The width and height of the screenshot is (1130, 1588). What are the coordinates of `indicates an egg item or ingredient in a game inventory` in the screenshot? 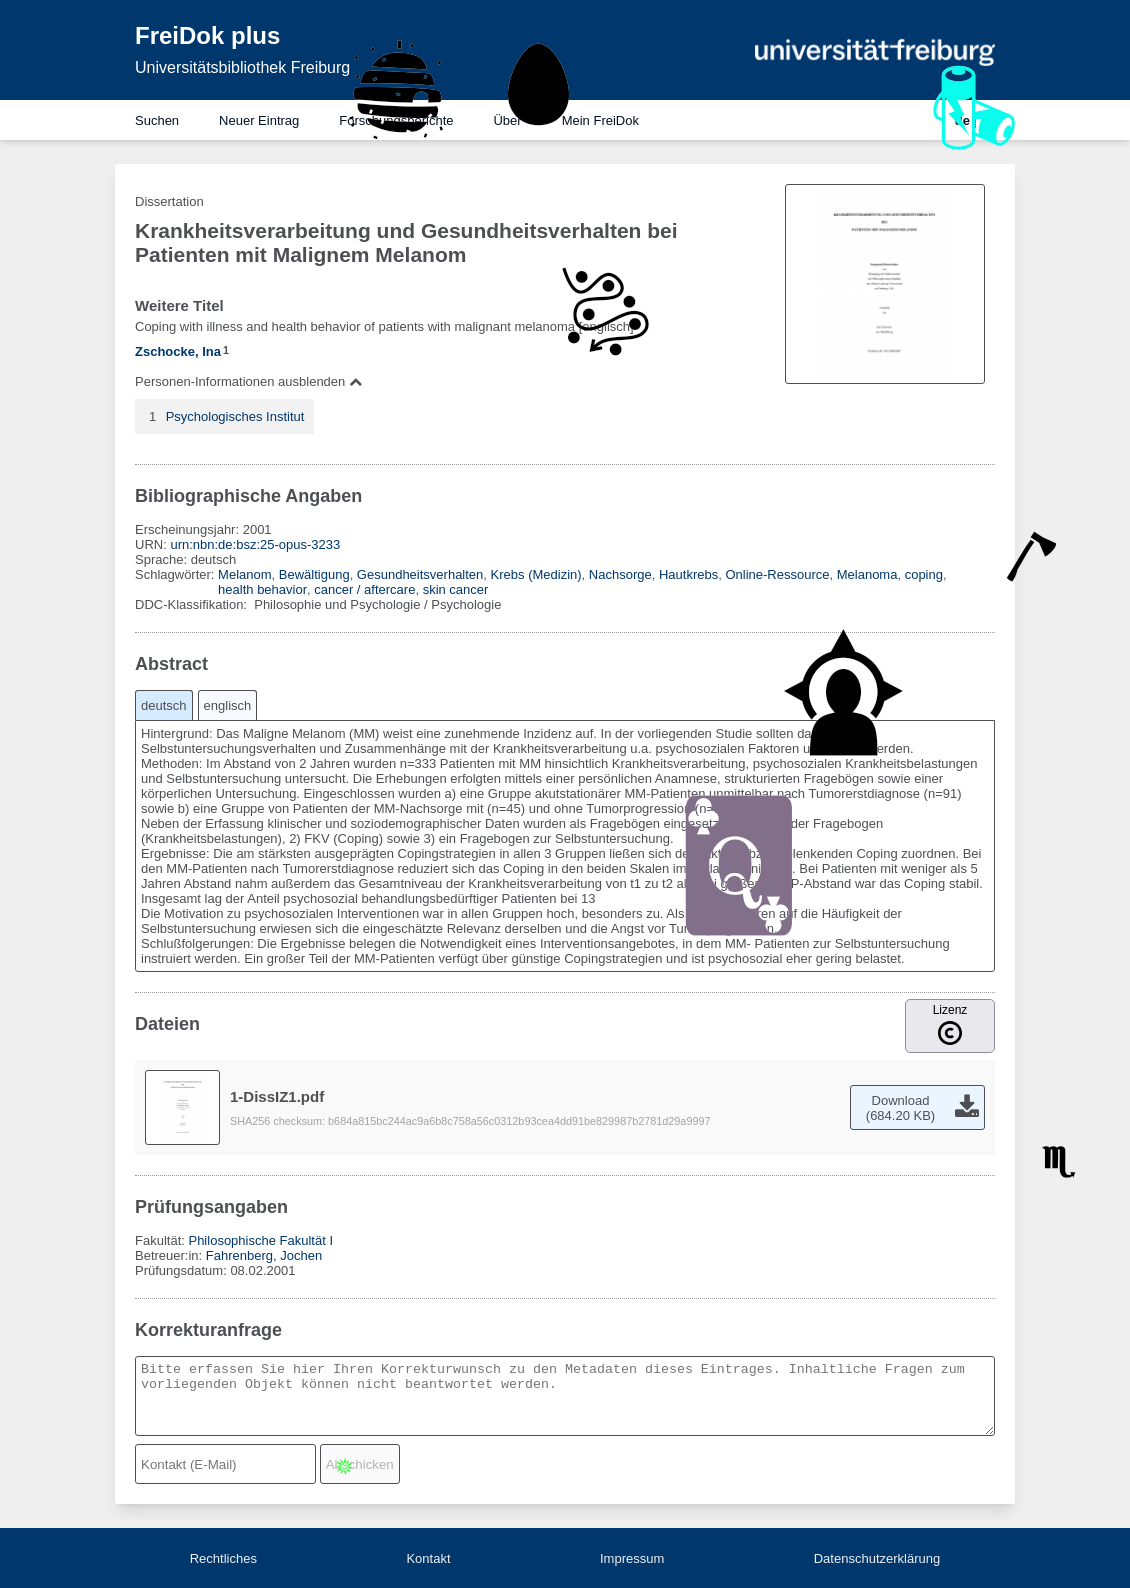 It's located at (538, 84).